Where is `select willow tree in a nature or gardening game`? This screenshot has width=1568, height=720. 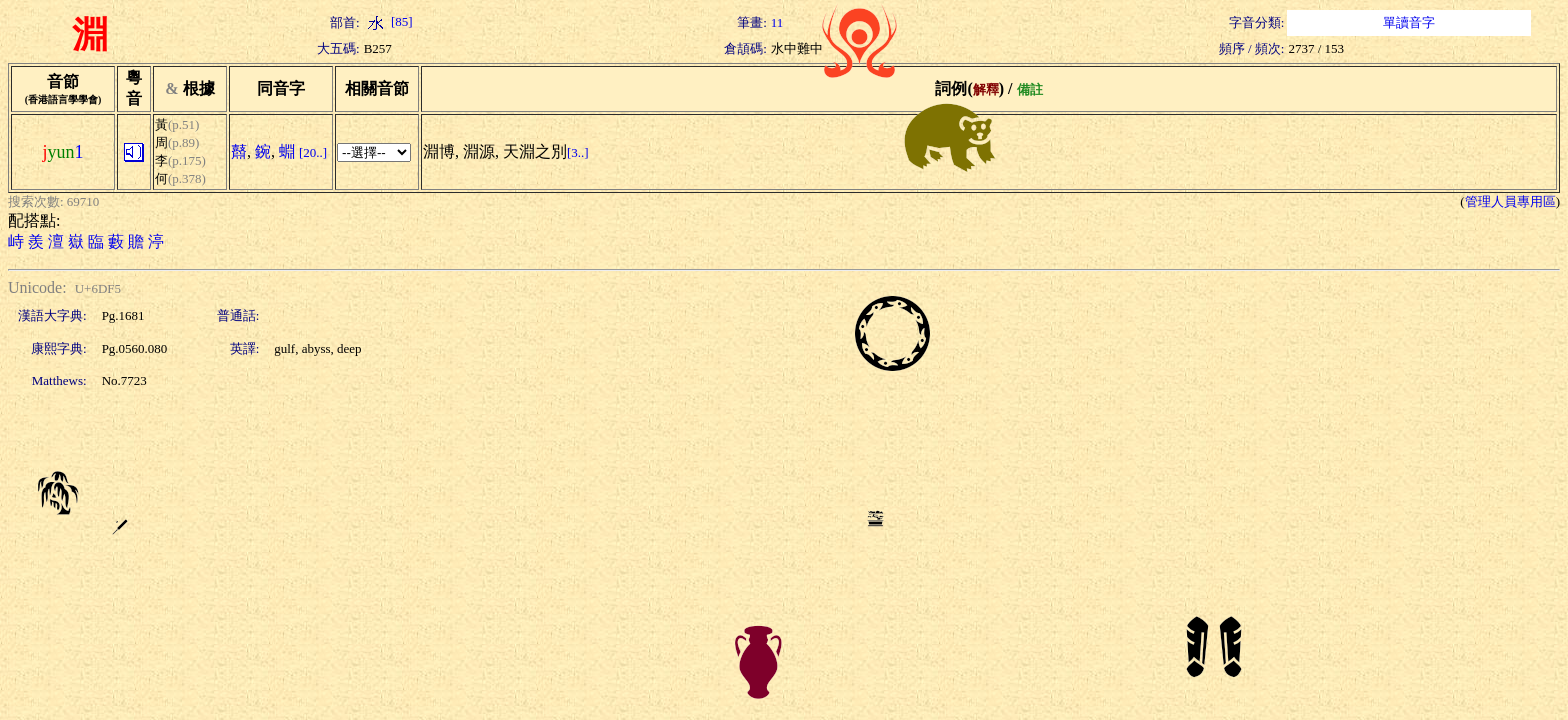
select willow tree in a nature or gardening game is located at coordinates (57, 493).